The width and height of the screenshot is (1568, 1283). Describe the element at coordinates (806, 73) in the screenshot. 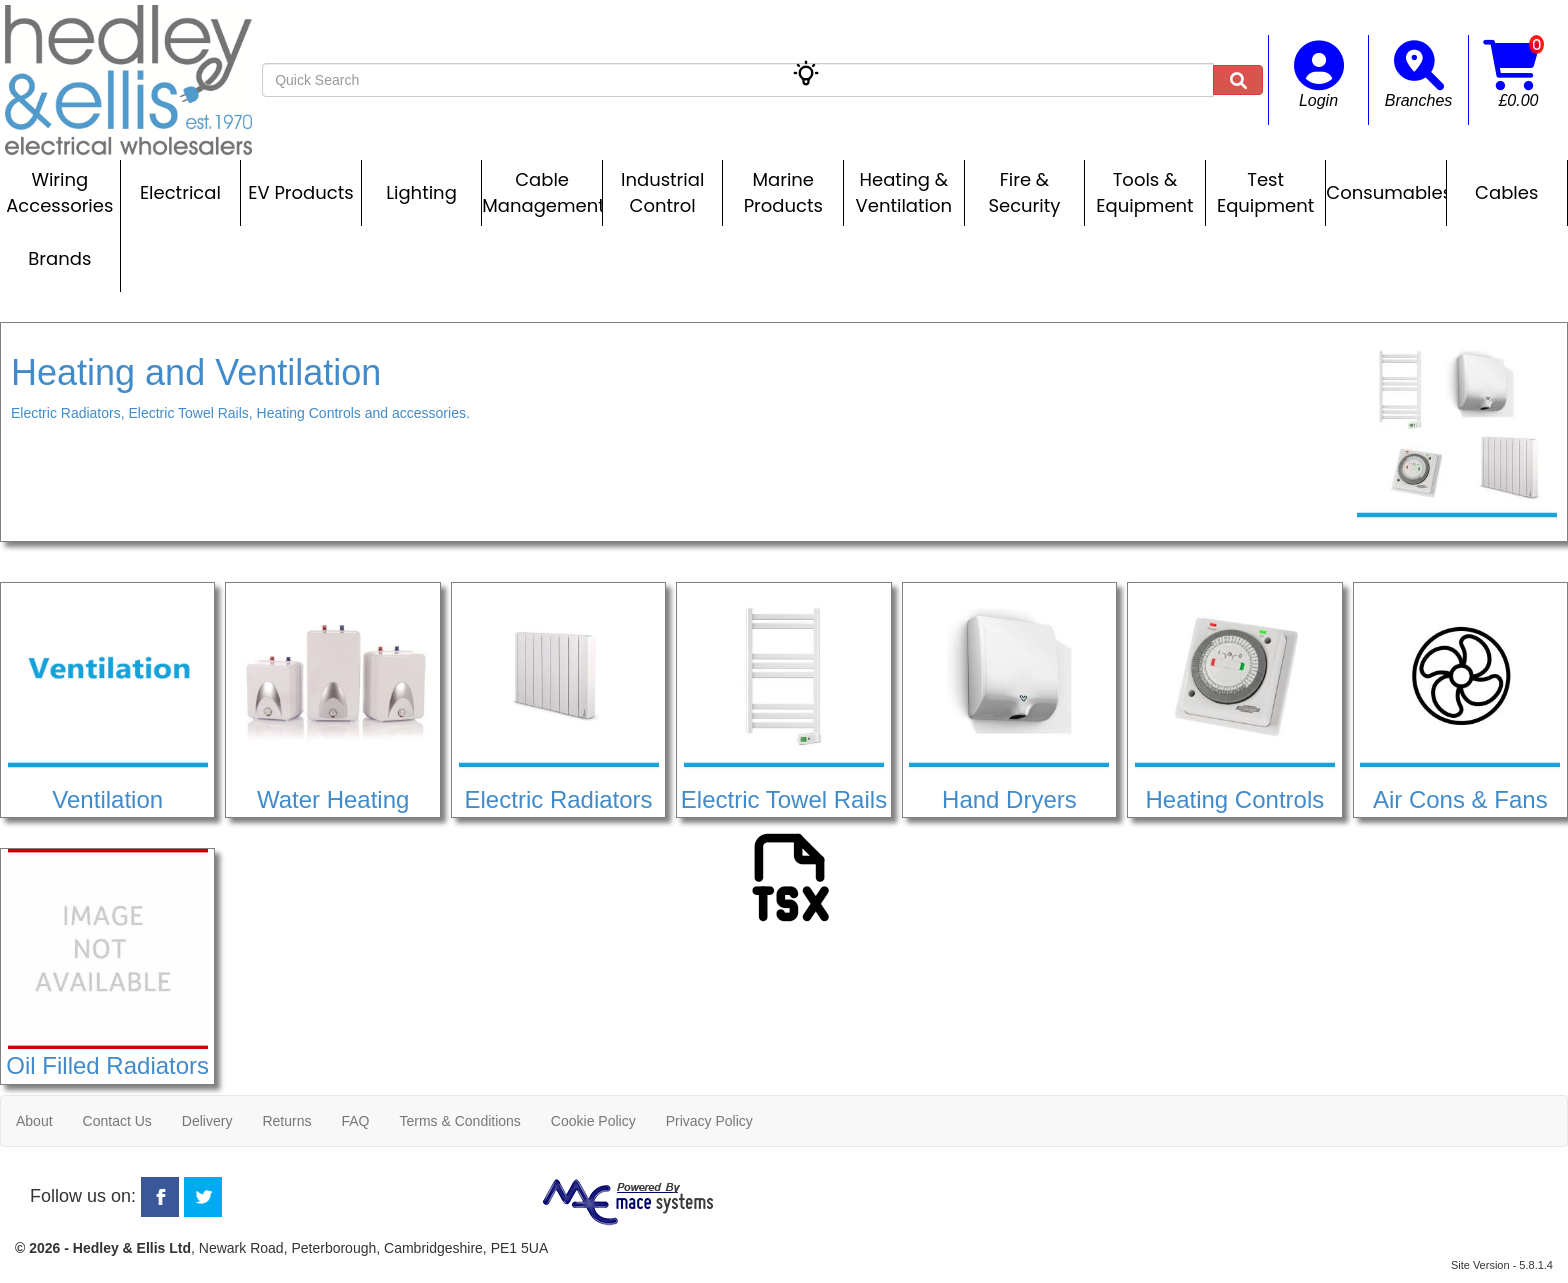

I see `view tips or suggestions` at that location.